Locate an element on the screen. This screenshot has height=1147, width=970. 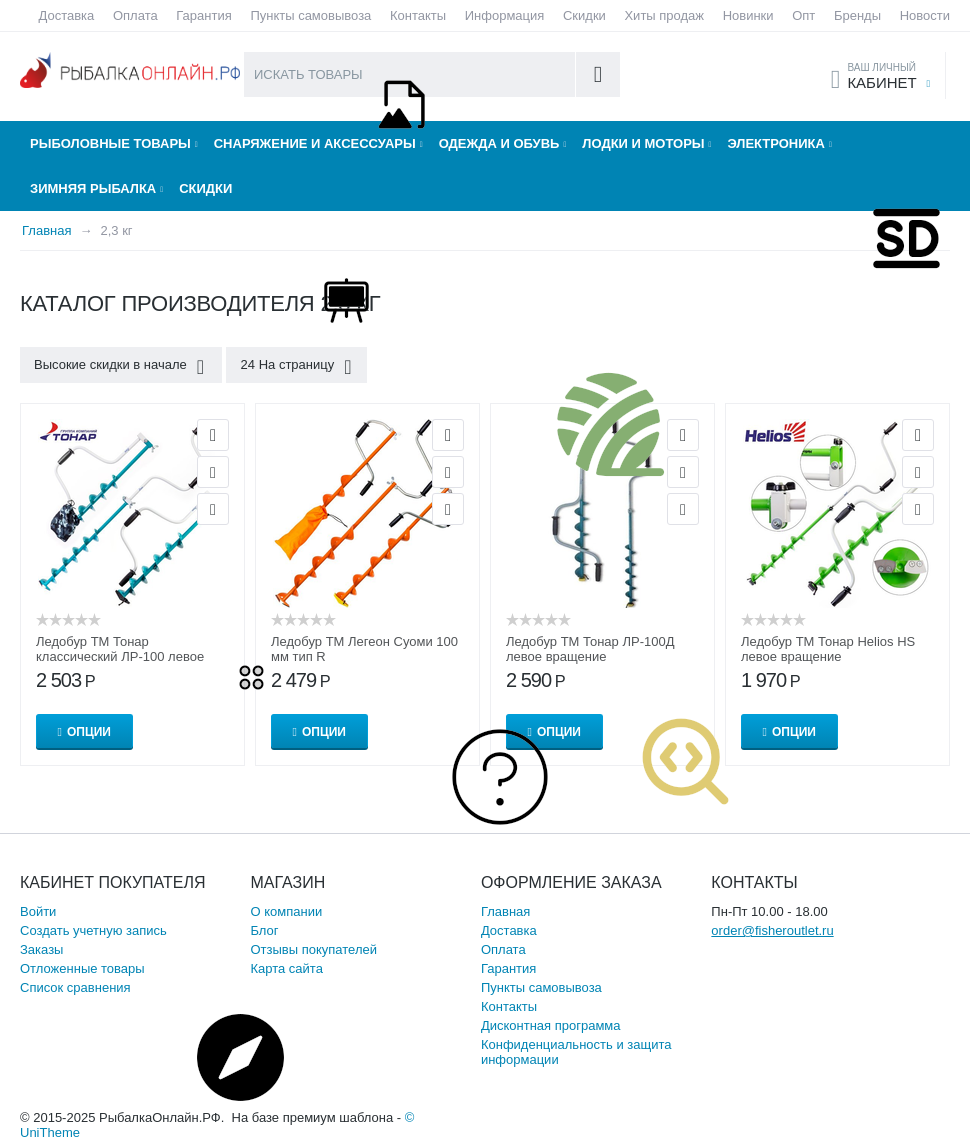
navigate or explore directions is located at coordinates (240, 1057).